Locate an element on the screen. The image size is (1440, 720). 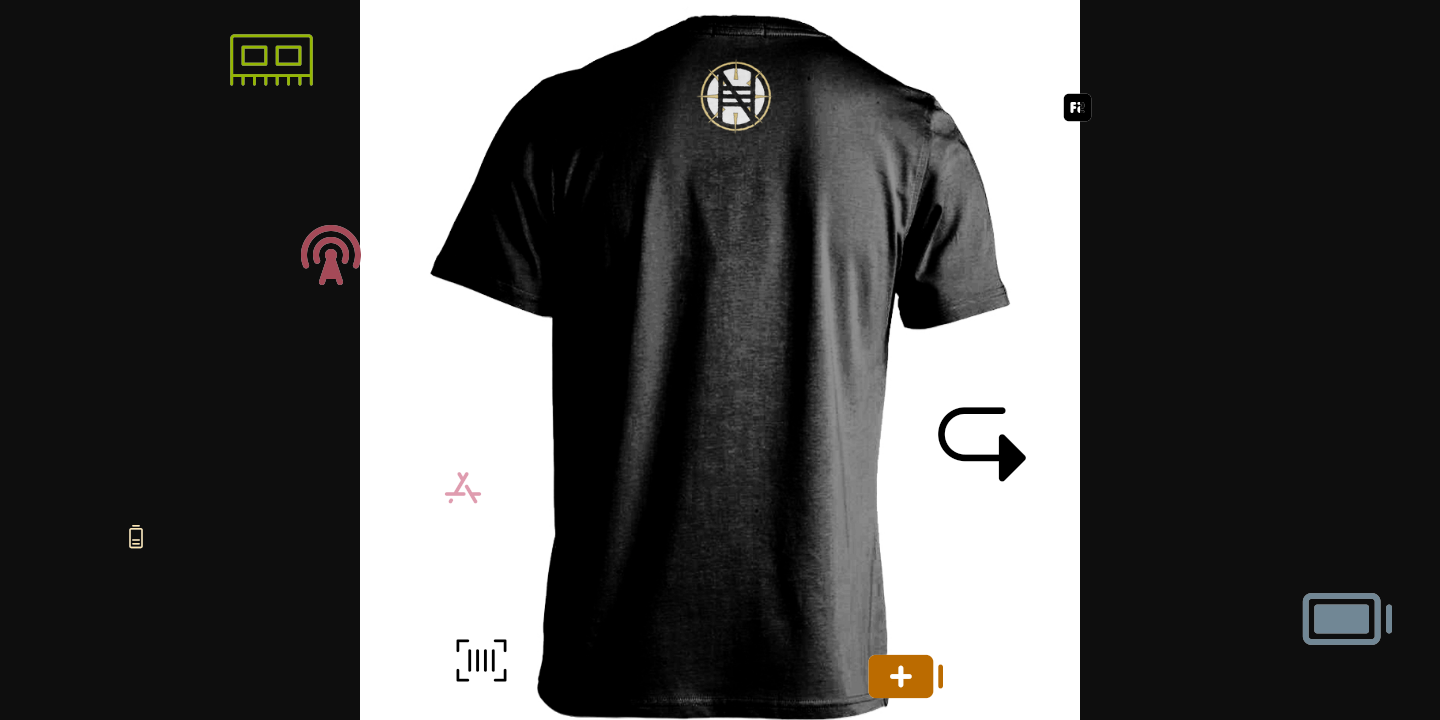
scan a barcode is located at coordinates (481, 660).